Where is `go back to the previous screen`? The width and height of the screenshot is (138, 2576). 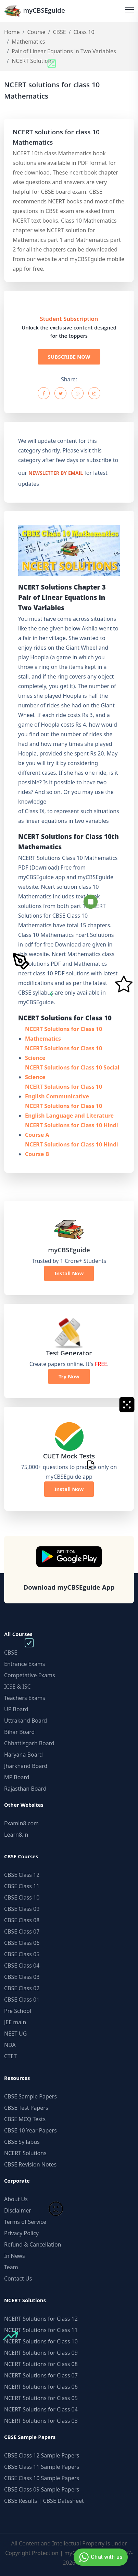 go back to the previous screen is located at coordinates (53, 994).